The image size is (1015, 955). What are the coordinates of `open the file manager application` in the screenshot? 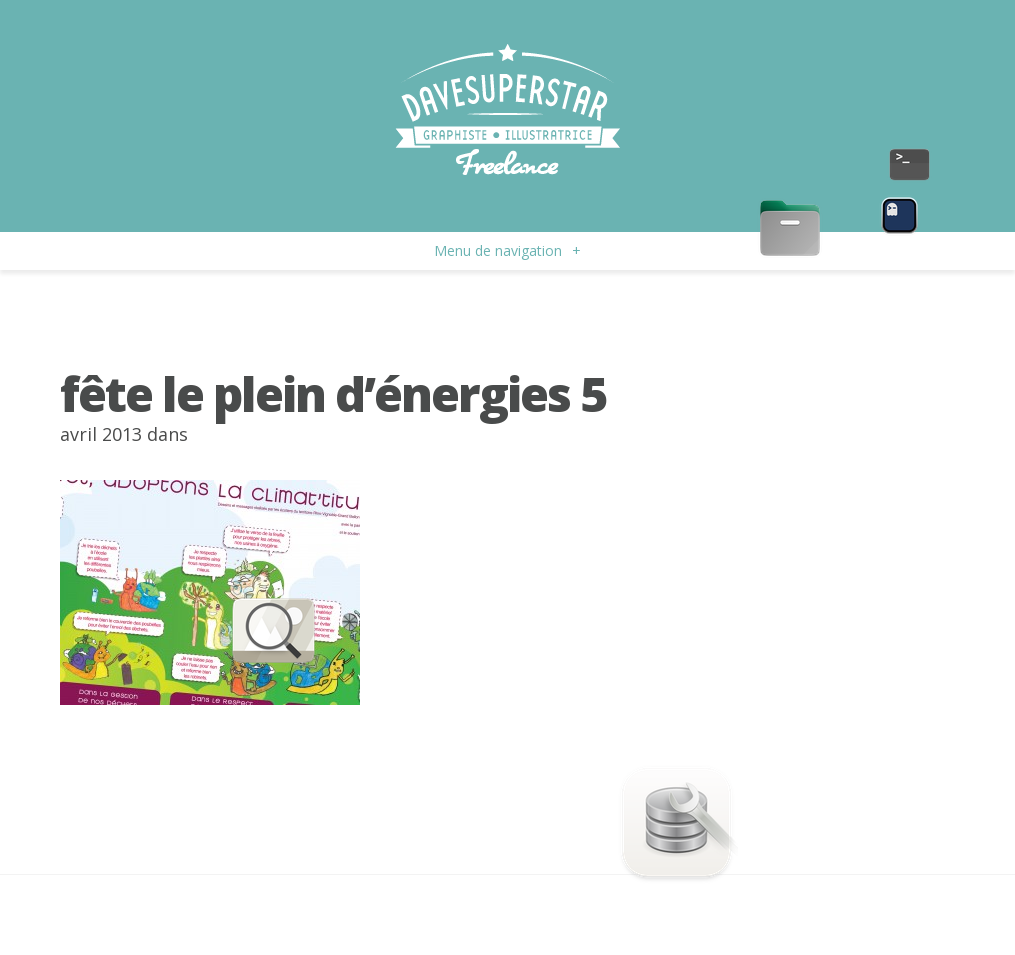 It's located at (790, 228).